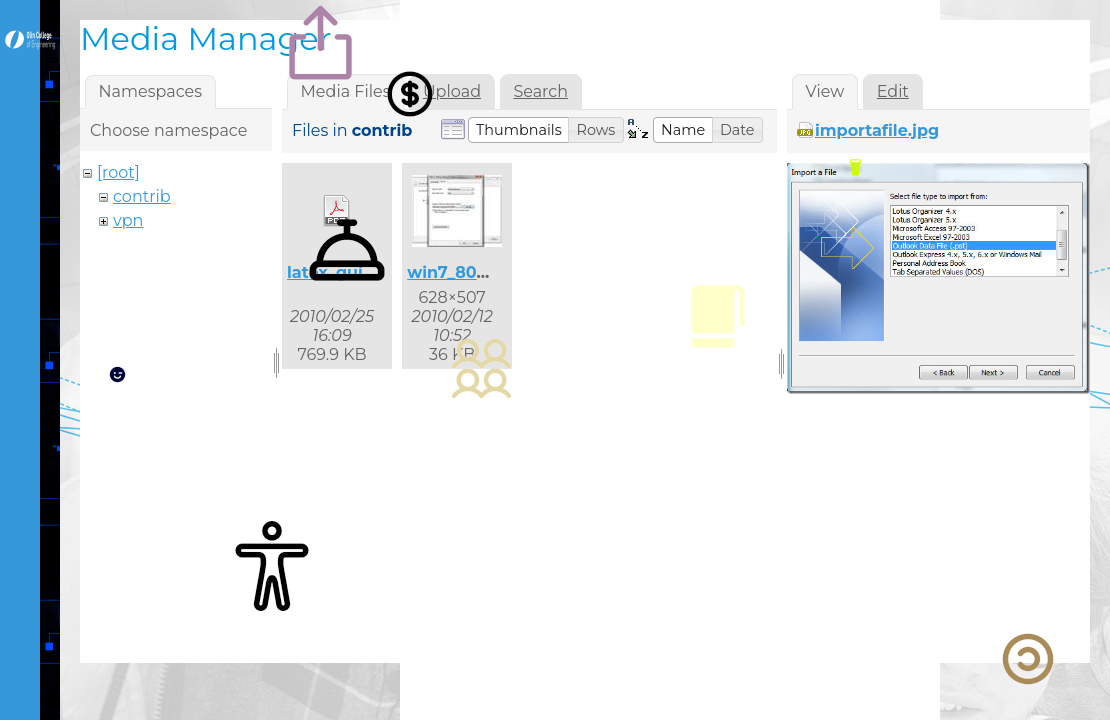 The image size is (1110, 720). I want to click on view your account balance, so click(410, 94).